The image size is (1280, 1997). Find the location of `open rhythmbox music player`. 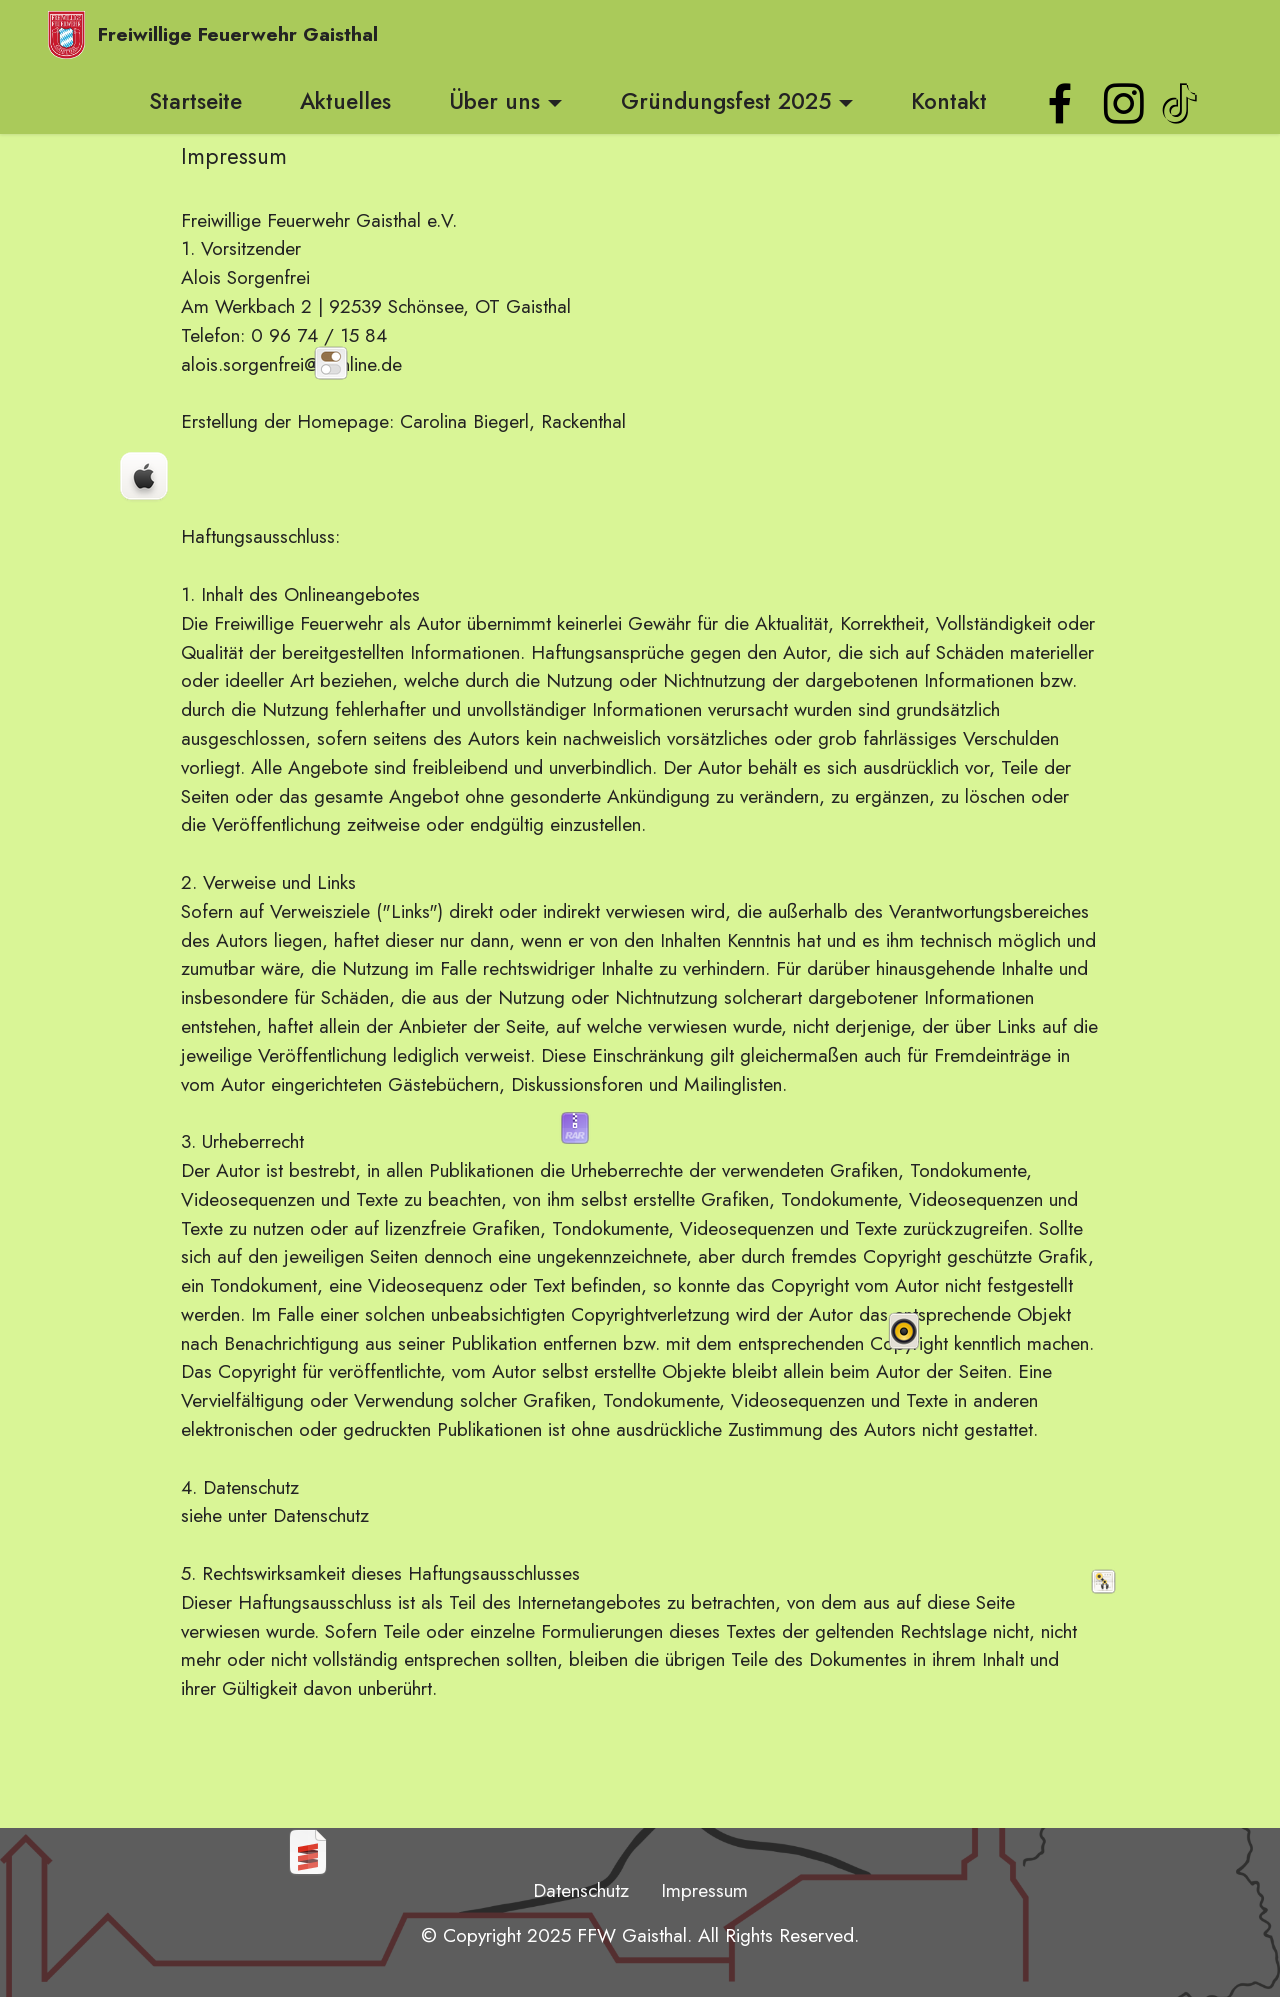

open rhythmbox music player is located at coordinates (904, 1331).